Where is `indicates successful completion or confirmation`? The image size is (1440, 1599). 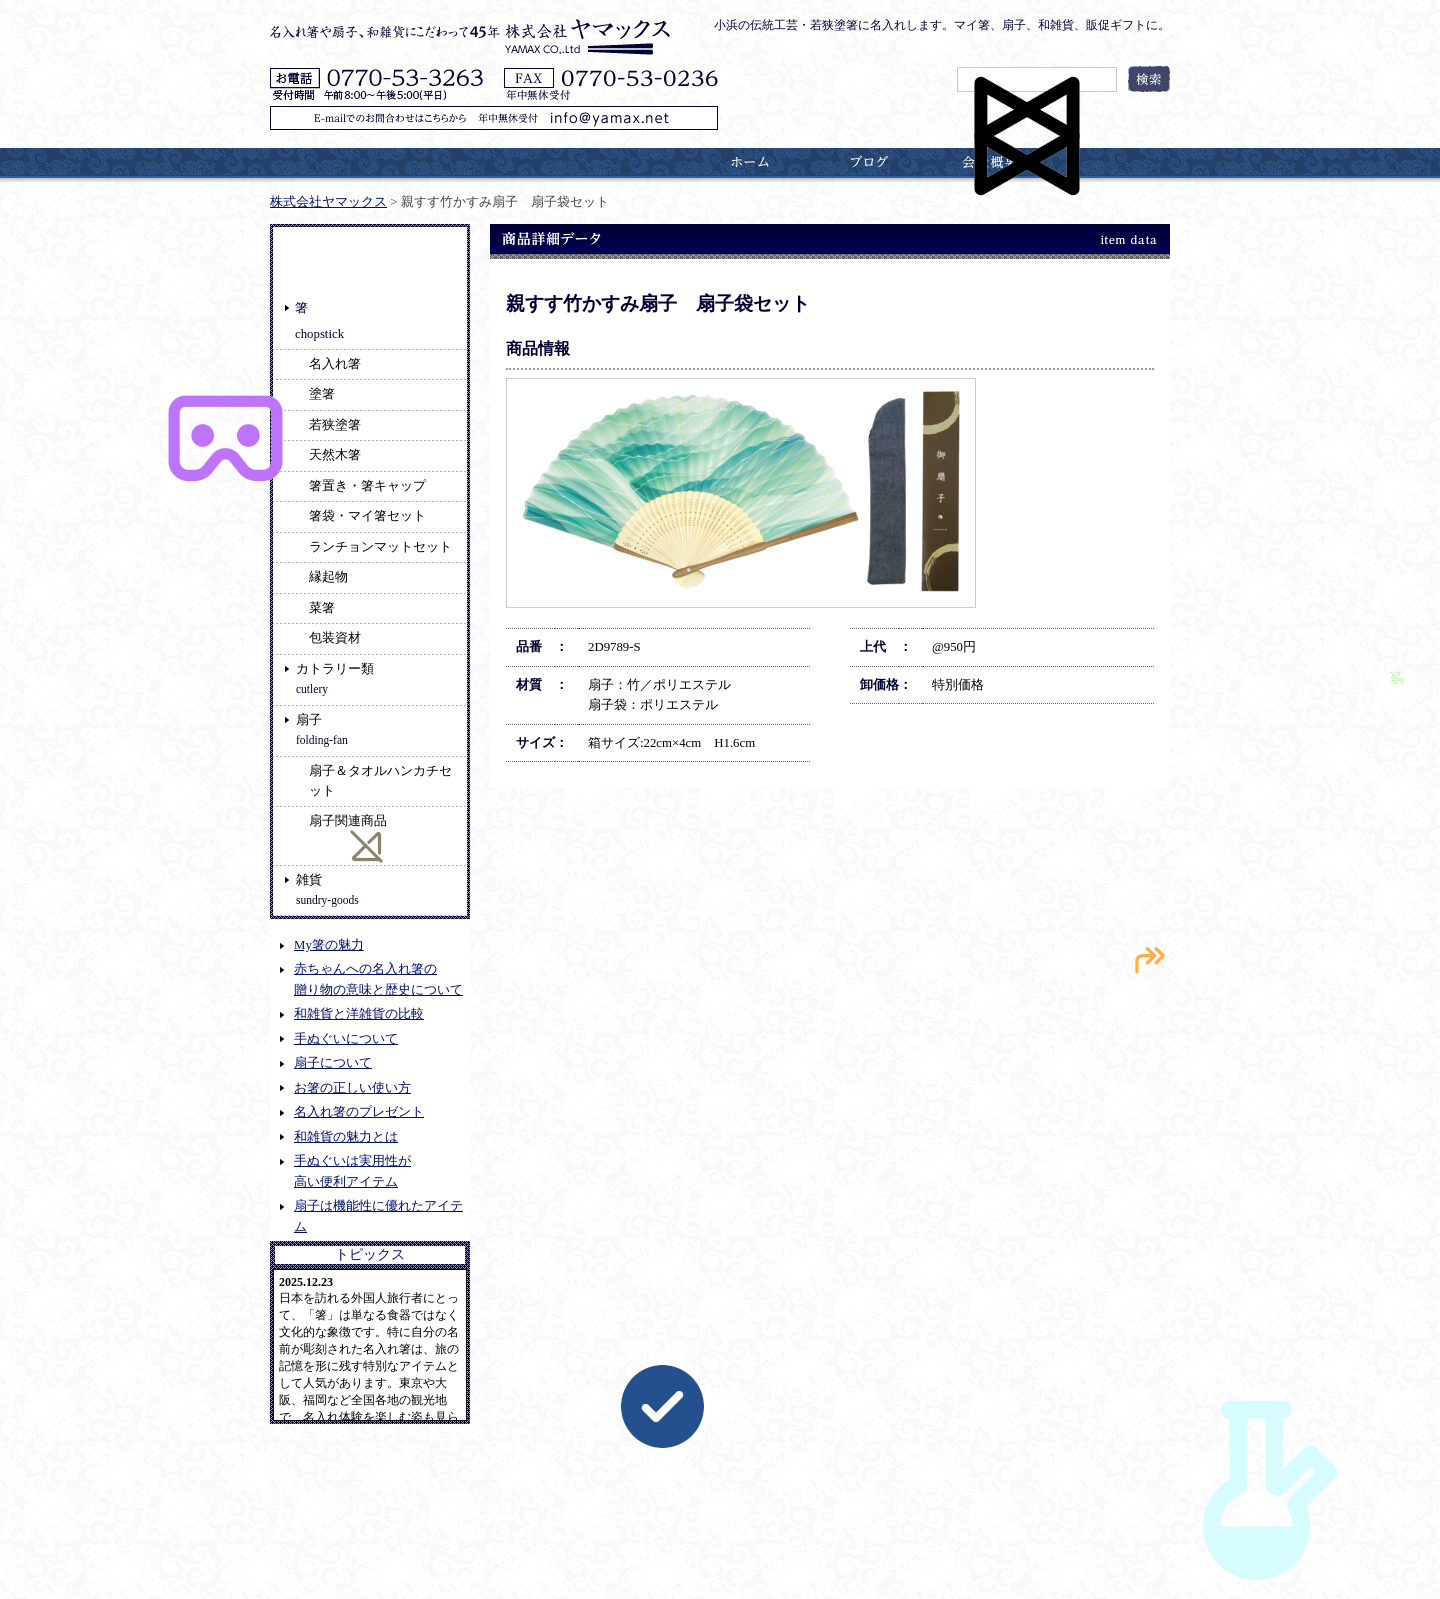
indicates successful completion or confirmation is located at coordinates (662, 1406).